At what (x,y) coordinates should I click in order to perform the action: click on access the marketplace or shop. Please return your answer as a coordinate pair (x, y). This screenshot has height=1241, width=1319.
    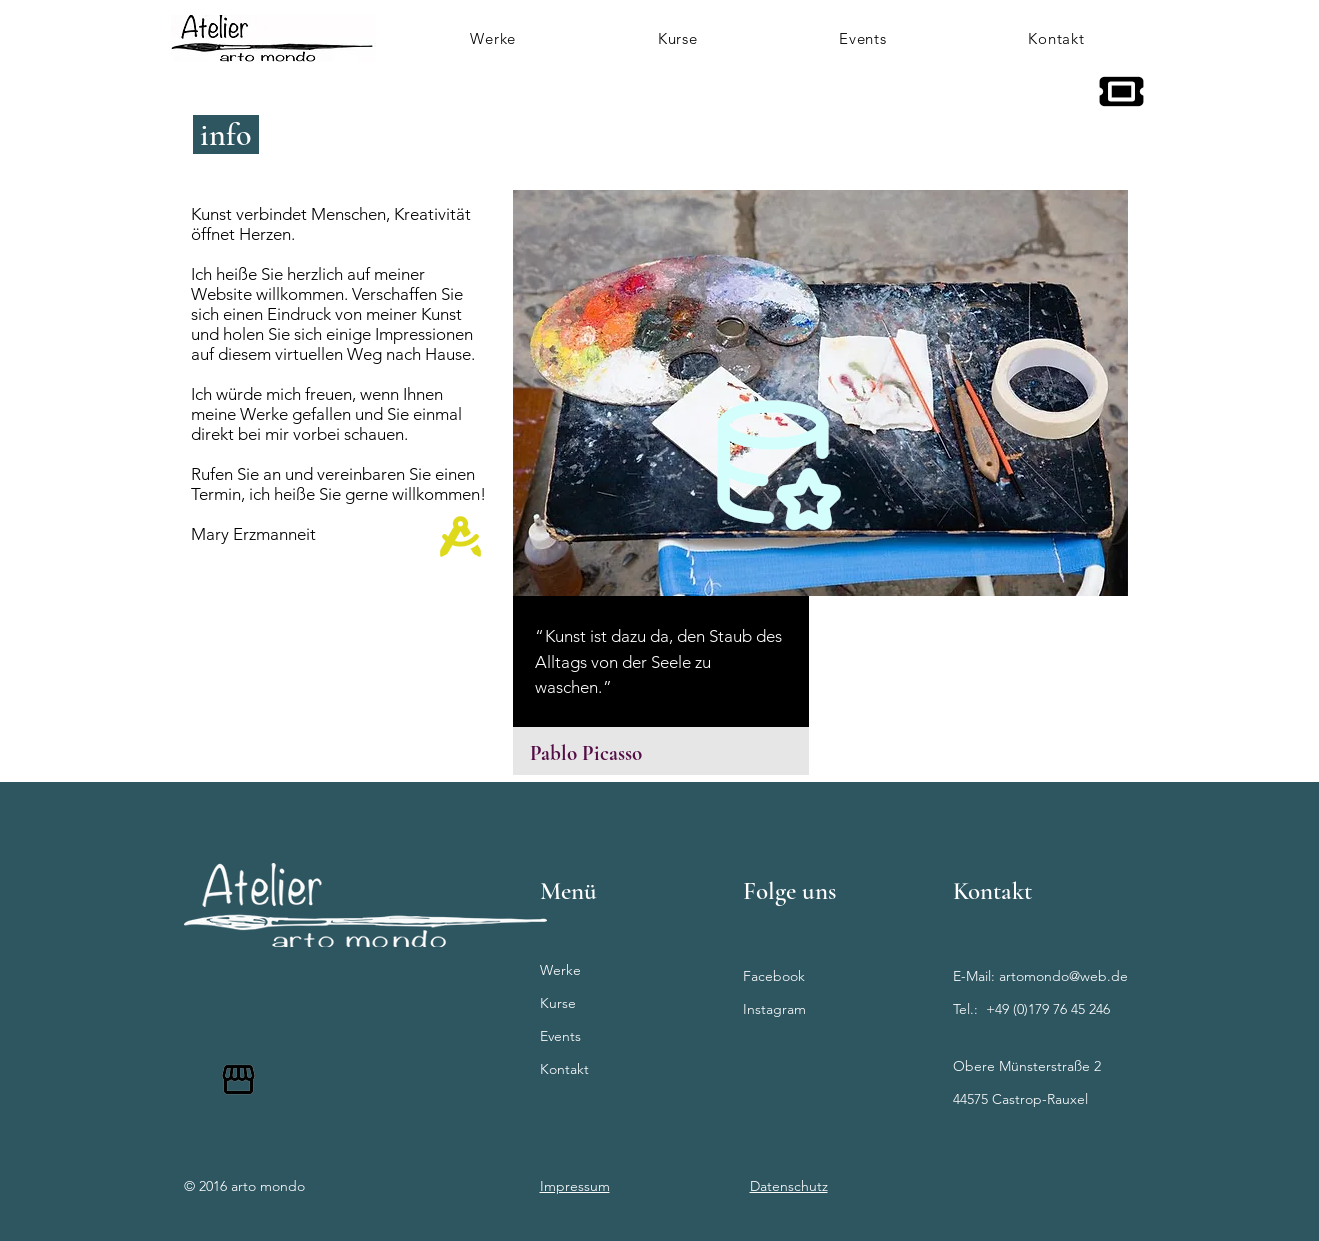
    Looking at the image, I should click on (238, 1079).